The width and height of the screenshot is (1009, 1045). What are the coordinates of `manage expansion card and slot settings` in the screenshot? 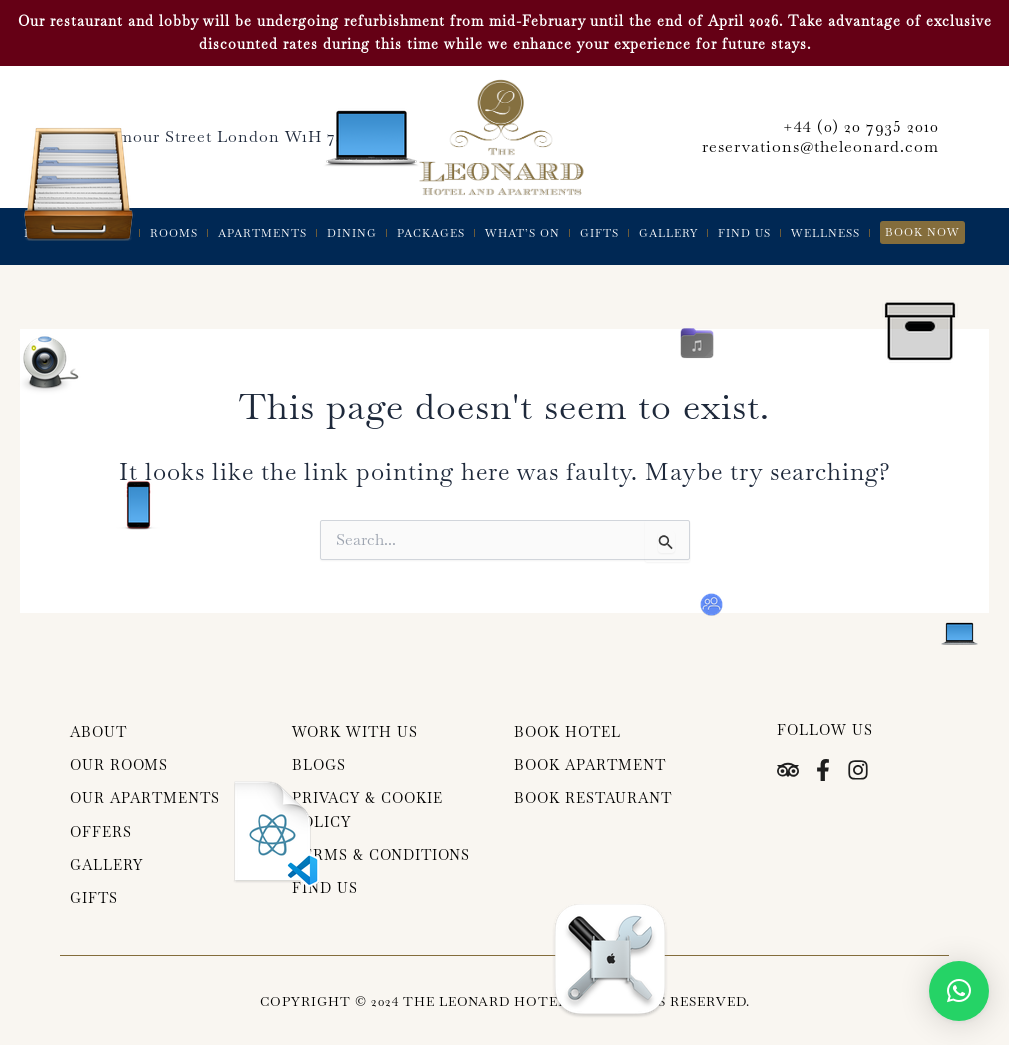 It's located at (610, 959).